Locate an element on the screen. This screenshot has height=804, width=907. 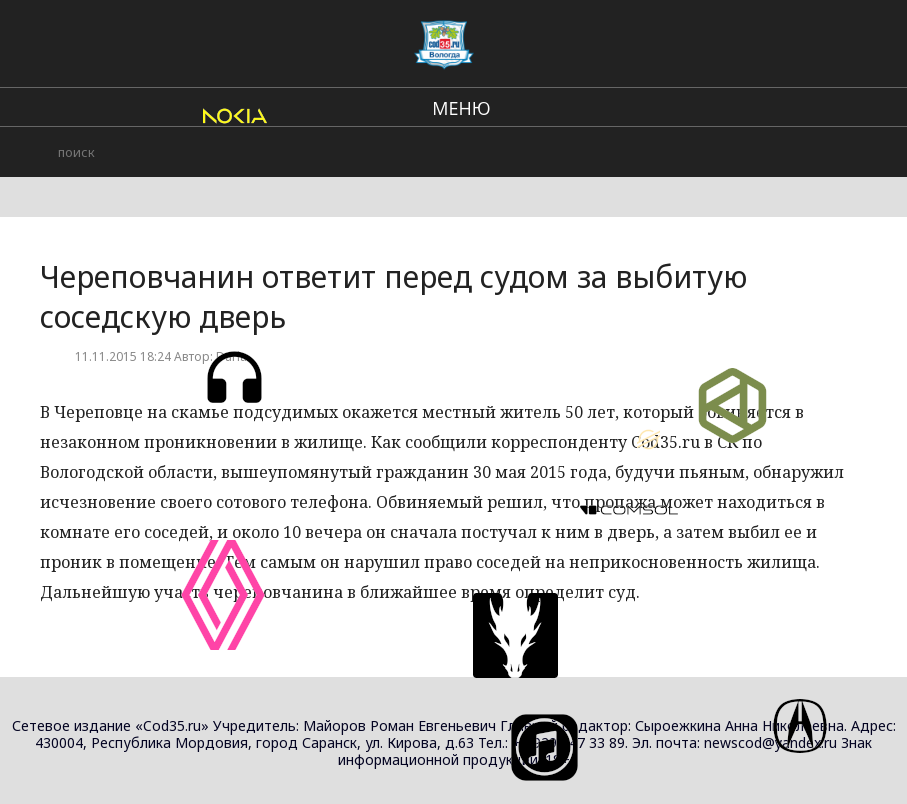
pdm python package manager logo is located at coordinates (732, 405).